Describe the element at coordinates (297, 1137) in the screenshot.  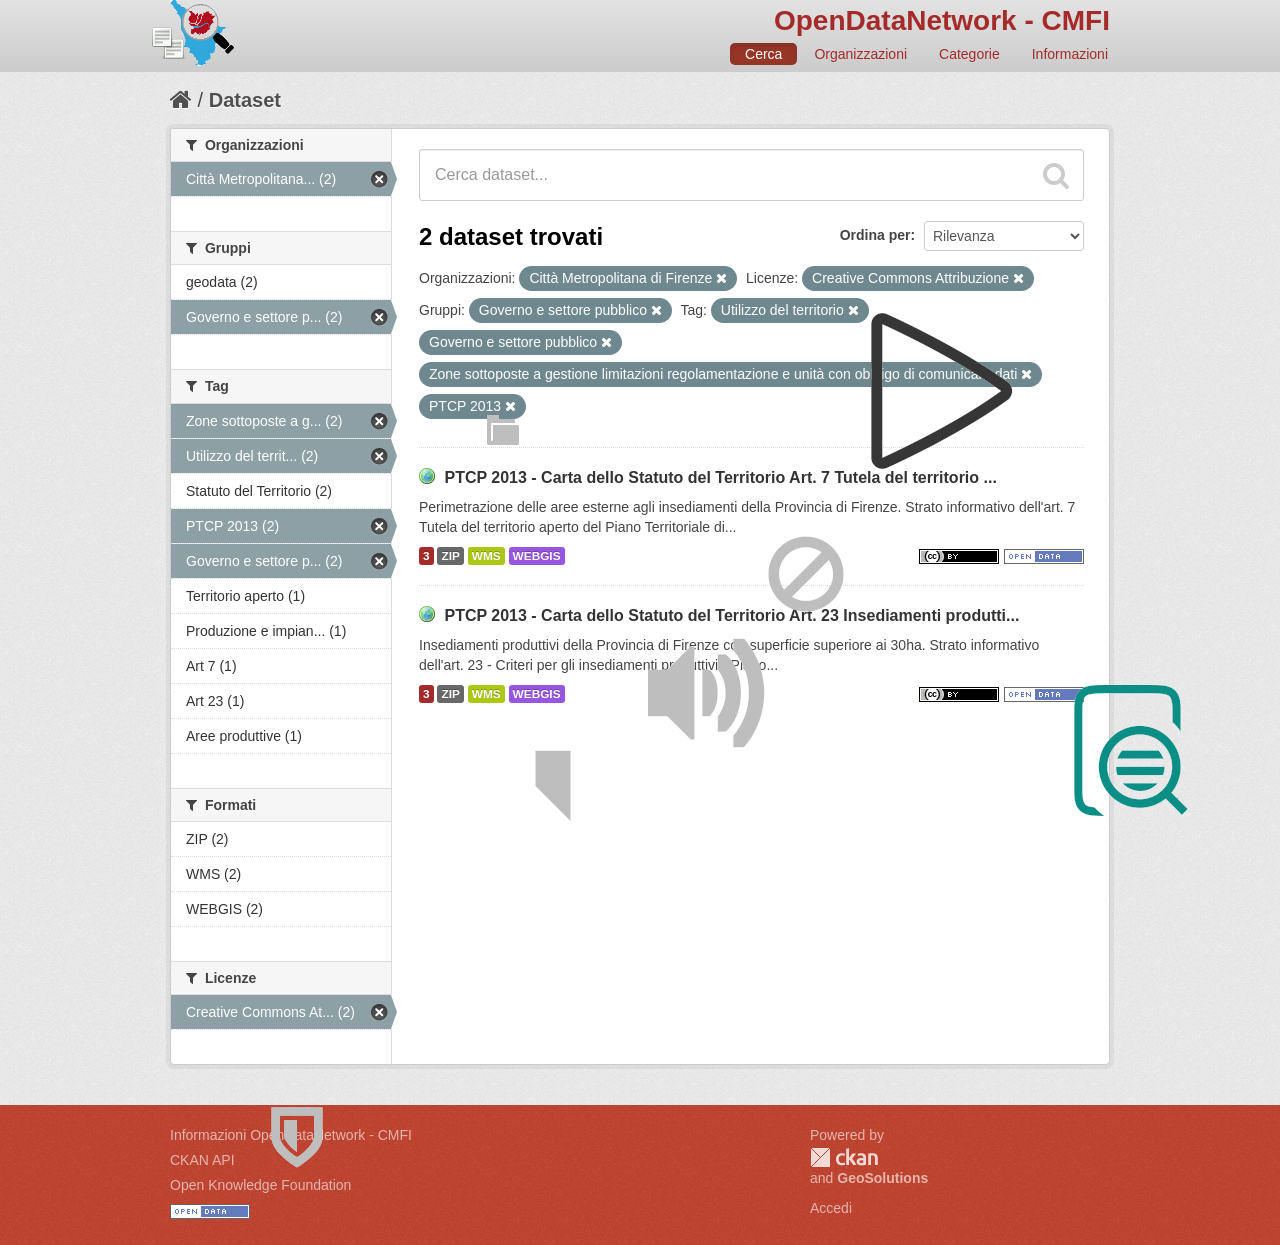
I see `indicates medium security level` at that location.